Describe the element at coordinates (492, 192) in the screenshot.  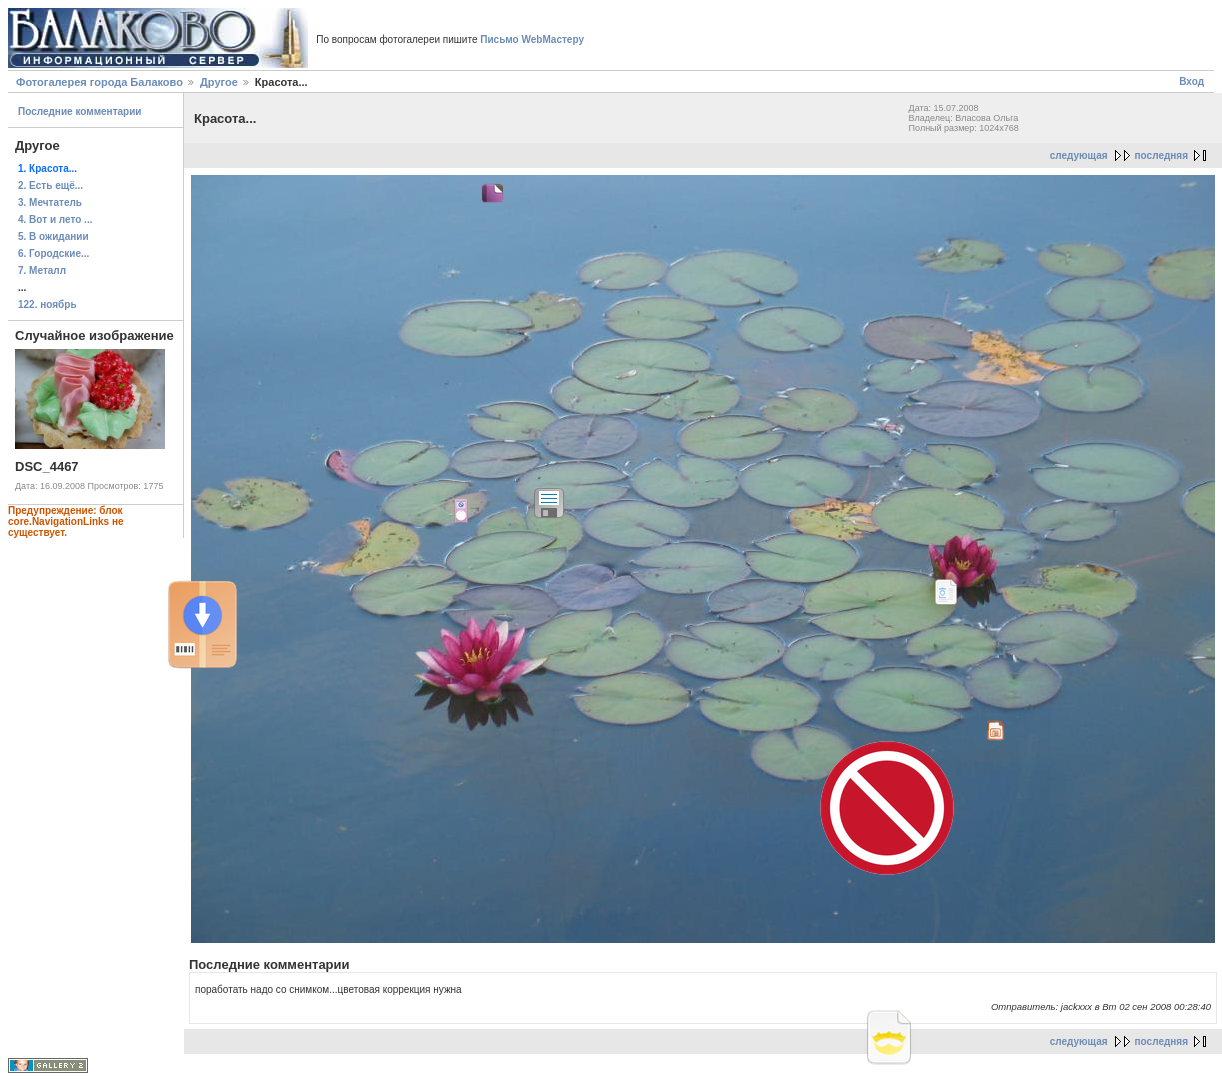
I see `change desktop wallpaper settings` at that location.